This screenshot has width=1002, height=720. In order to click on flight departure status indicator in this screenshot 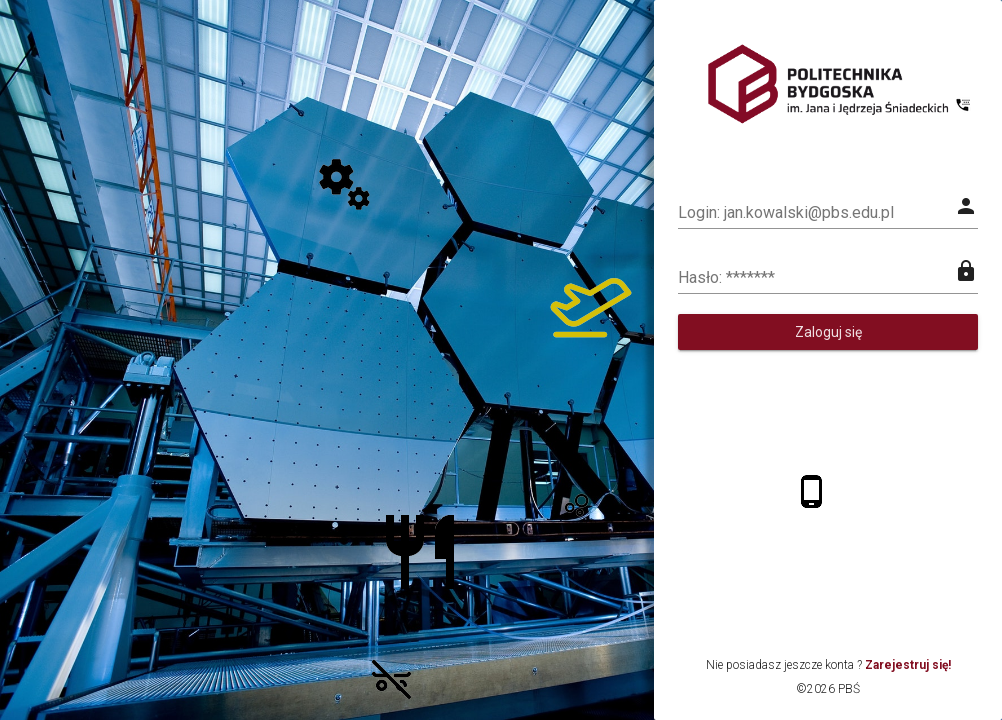, I will do `click(591, 305)`.